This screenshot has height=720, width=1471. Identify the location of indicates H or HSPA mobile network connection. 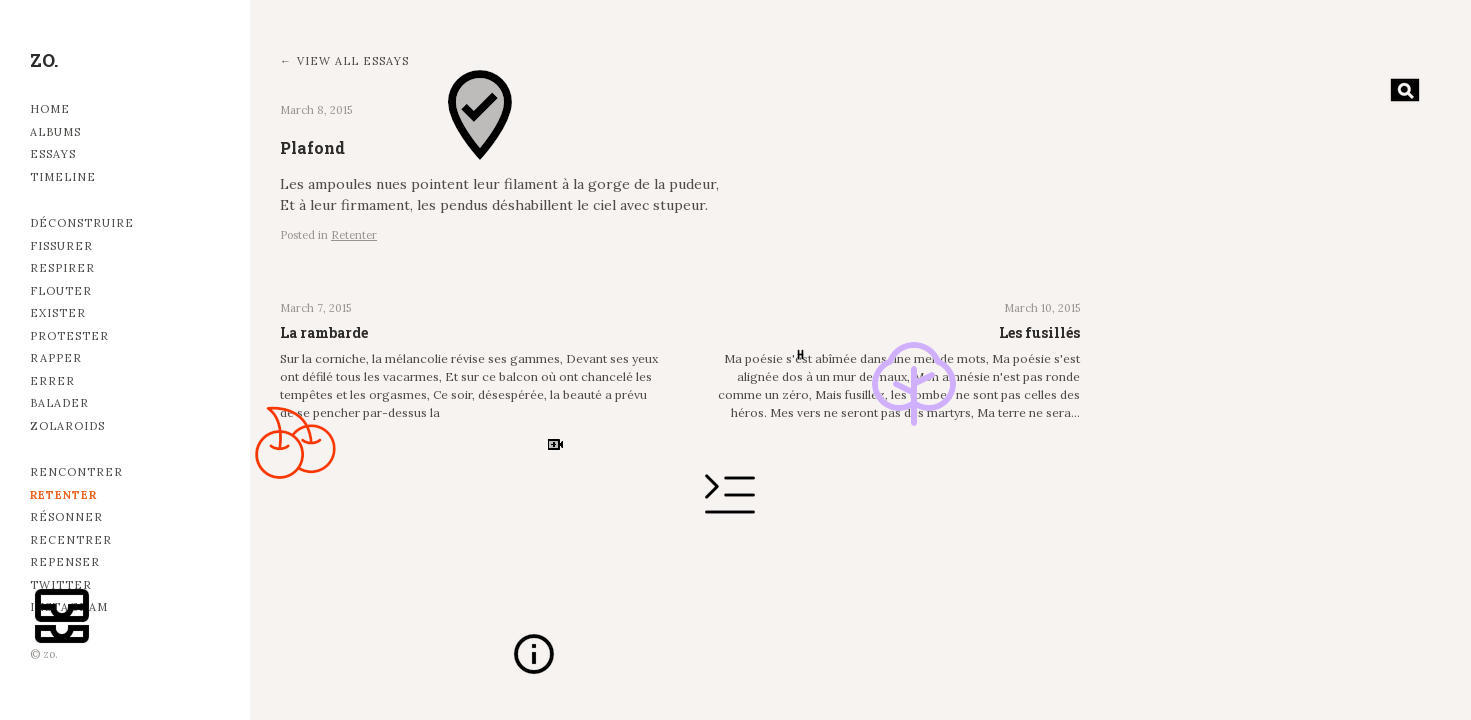
(800, 354).